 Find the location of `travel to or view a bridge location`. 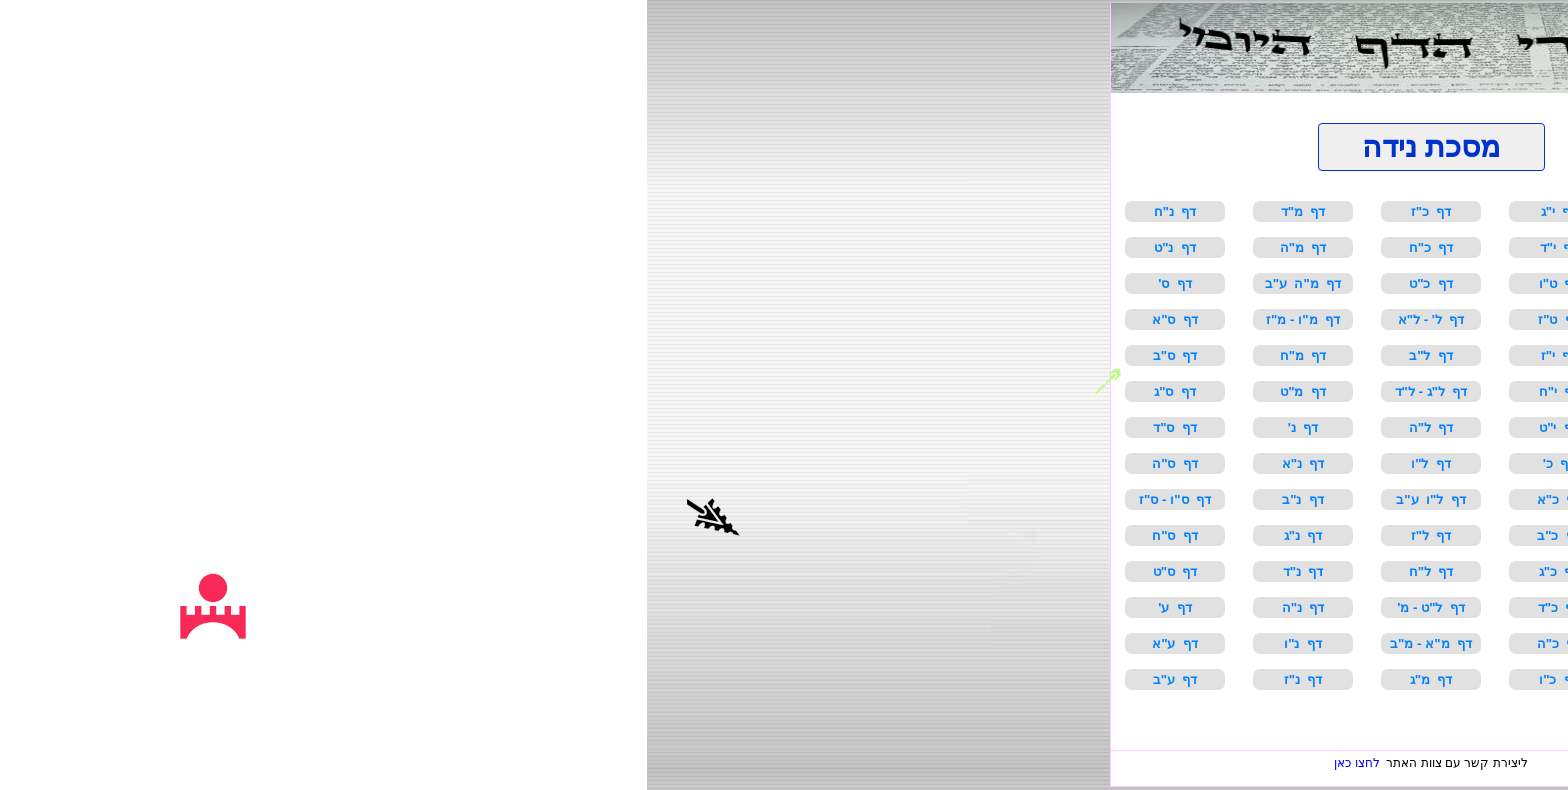

travel to or view a bridge location is located at coordinates (213, 606).